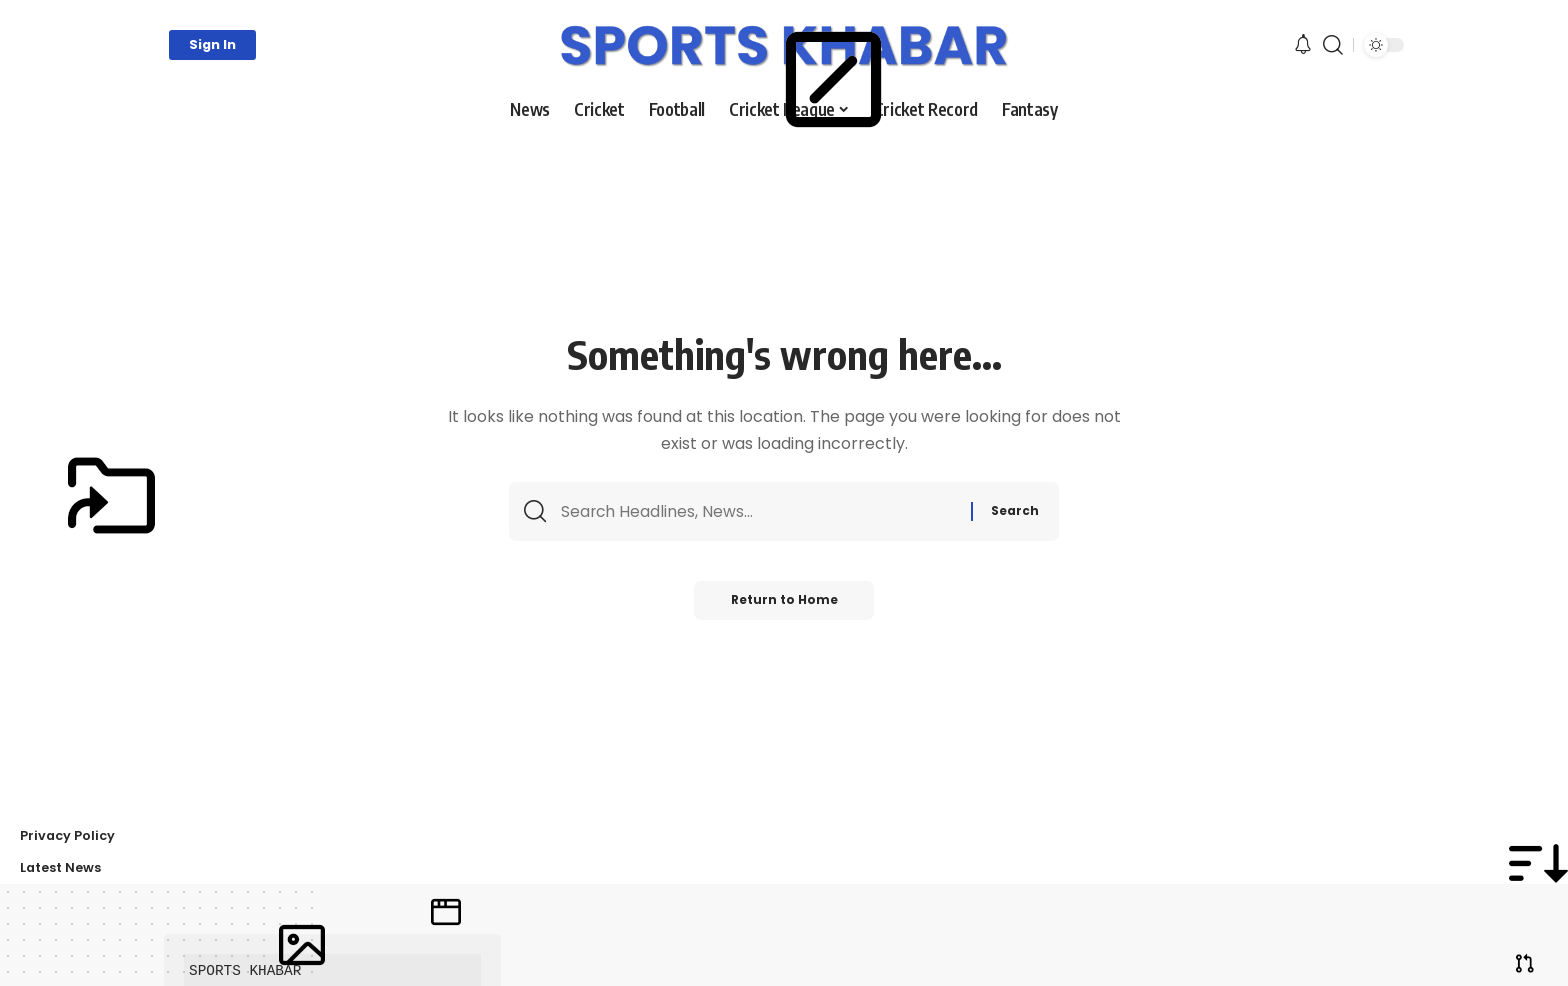 The image size is (1568, 986). What do you see at coordinates (1524, 963) in the screenshot?
I see `create or view a git pull request` at bounding box center [1524, 963].